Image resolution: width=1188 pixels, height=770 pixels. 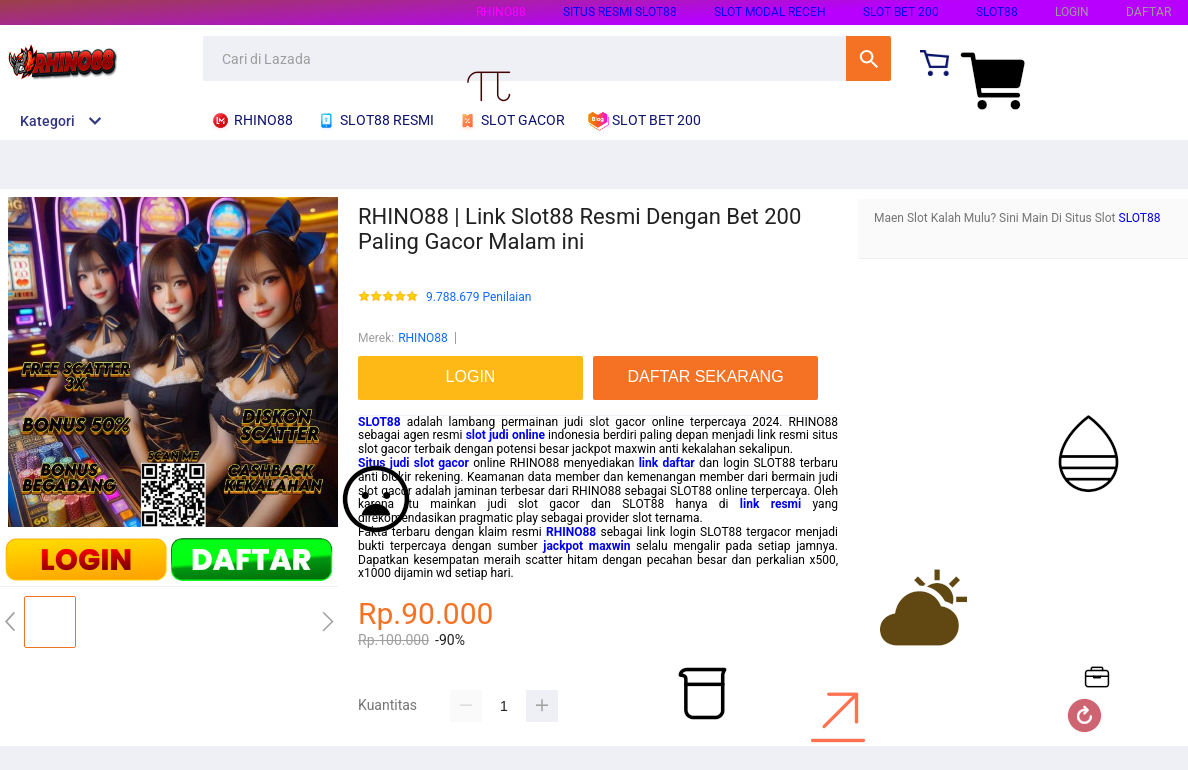 I want to click on express disappointment or negative feedback, so click(x=376, y=499).